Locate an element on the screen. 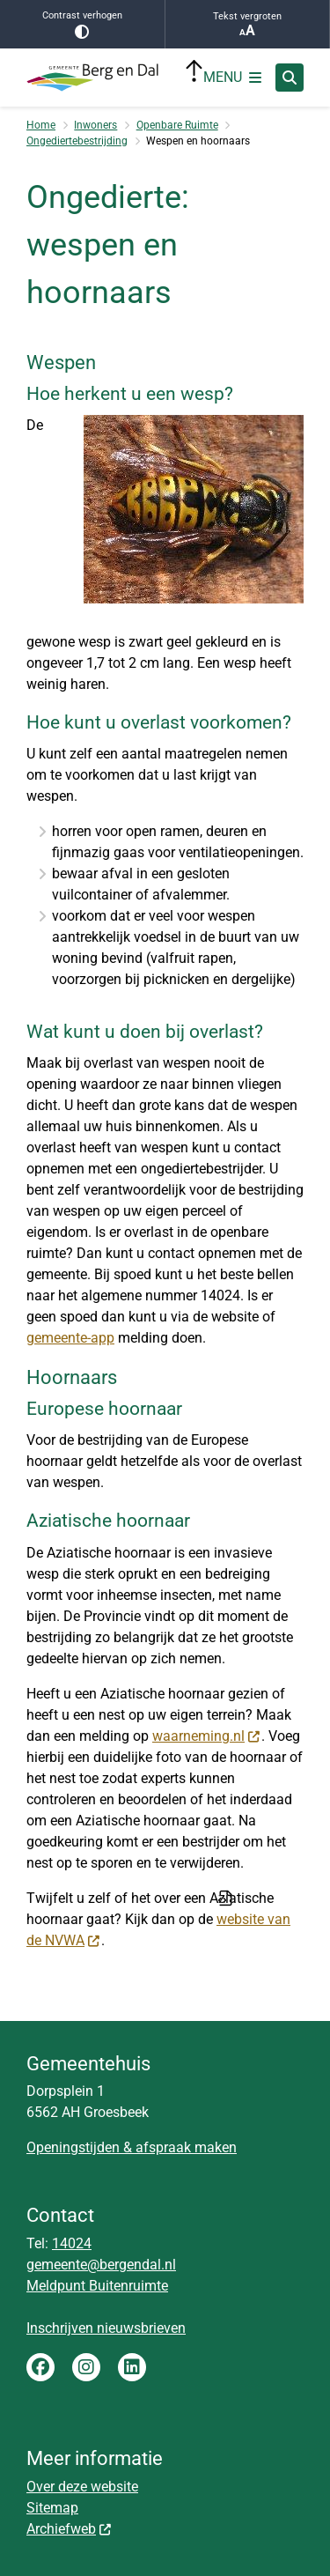 The width and height of the screenshot is (330, 2576). view source code file is located at coordinates (225, 1898).